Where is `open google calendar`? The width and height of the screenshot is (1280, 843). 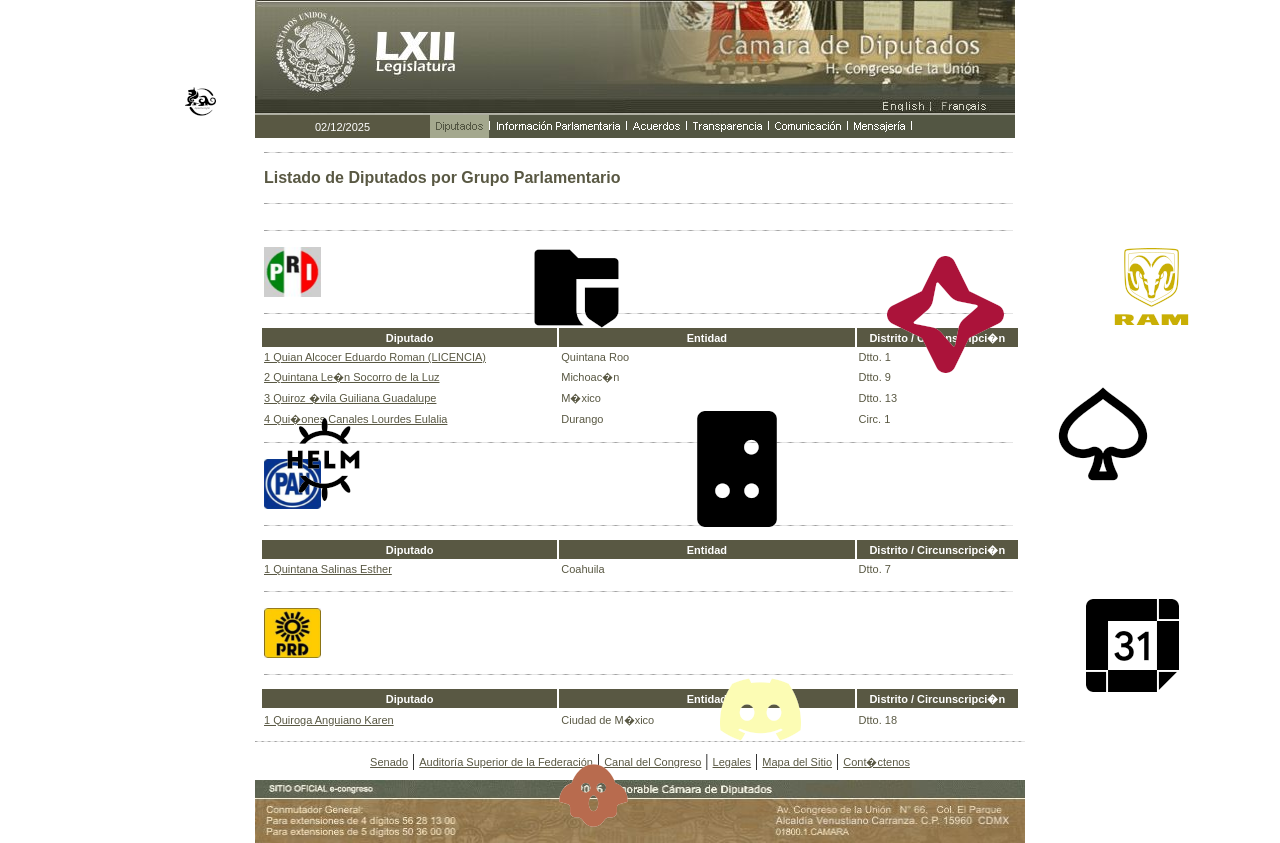
open google calendar is located at coordinates (1132, 645).